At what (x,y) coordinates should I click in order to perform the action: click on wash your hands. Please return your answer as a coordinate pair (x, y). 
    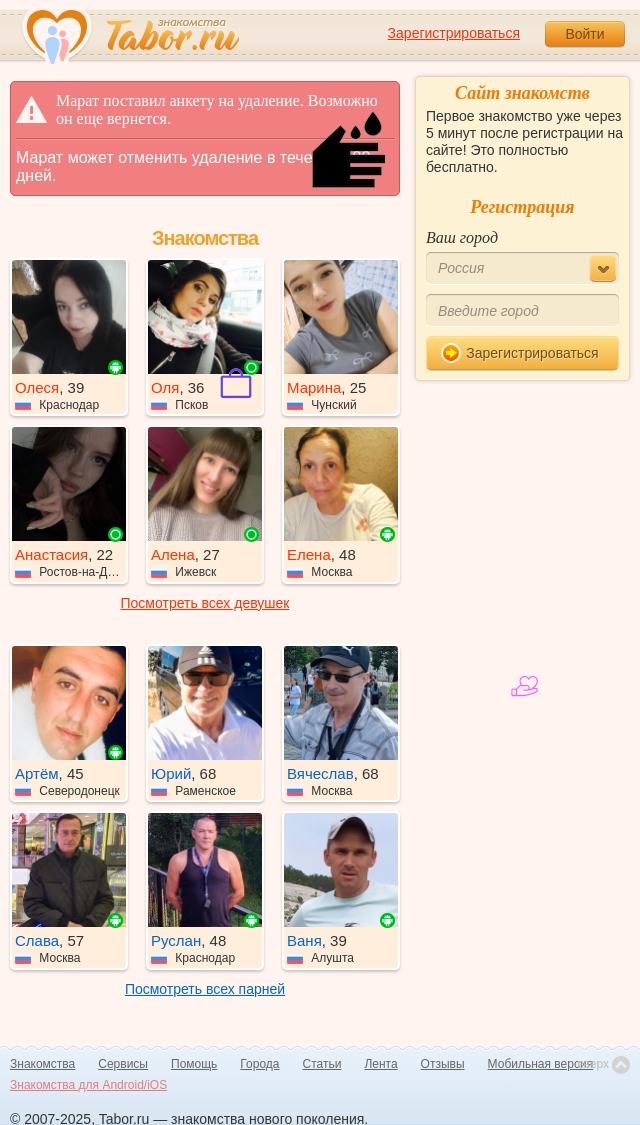
    Looking at the image, I should click on (350, 149).